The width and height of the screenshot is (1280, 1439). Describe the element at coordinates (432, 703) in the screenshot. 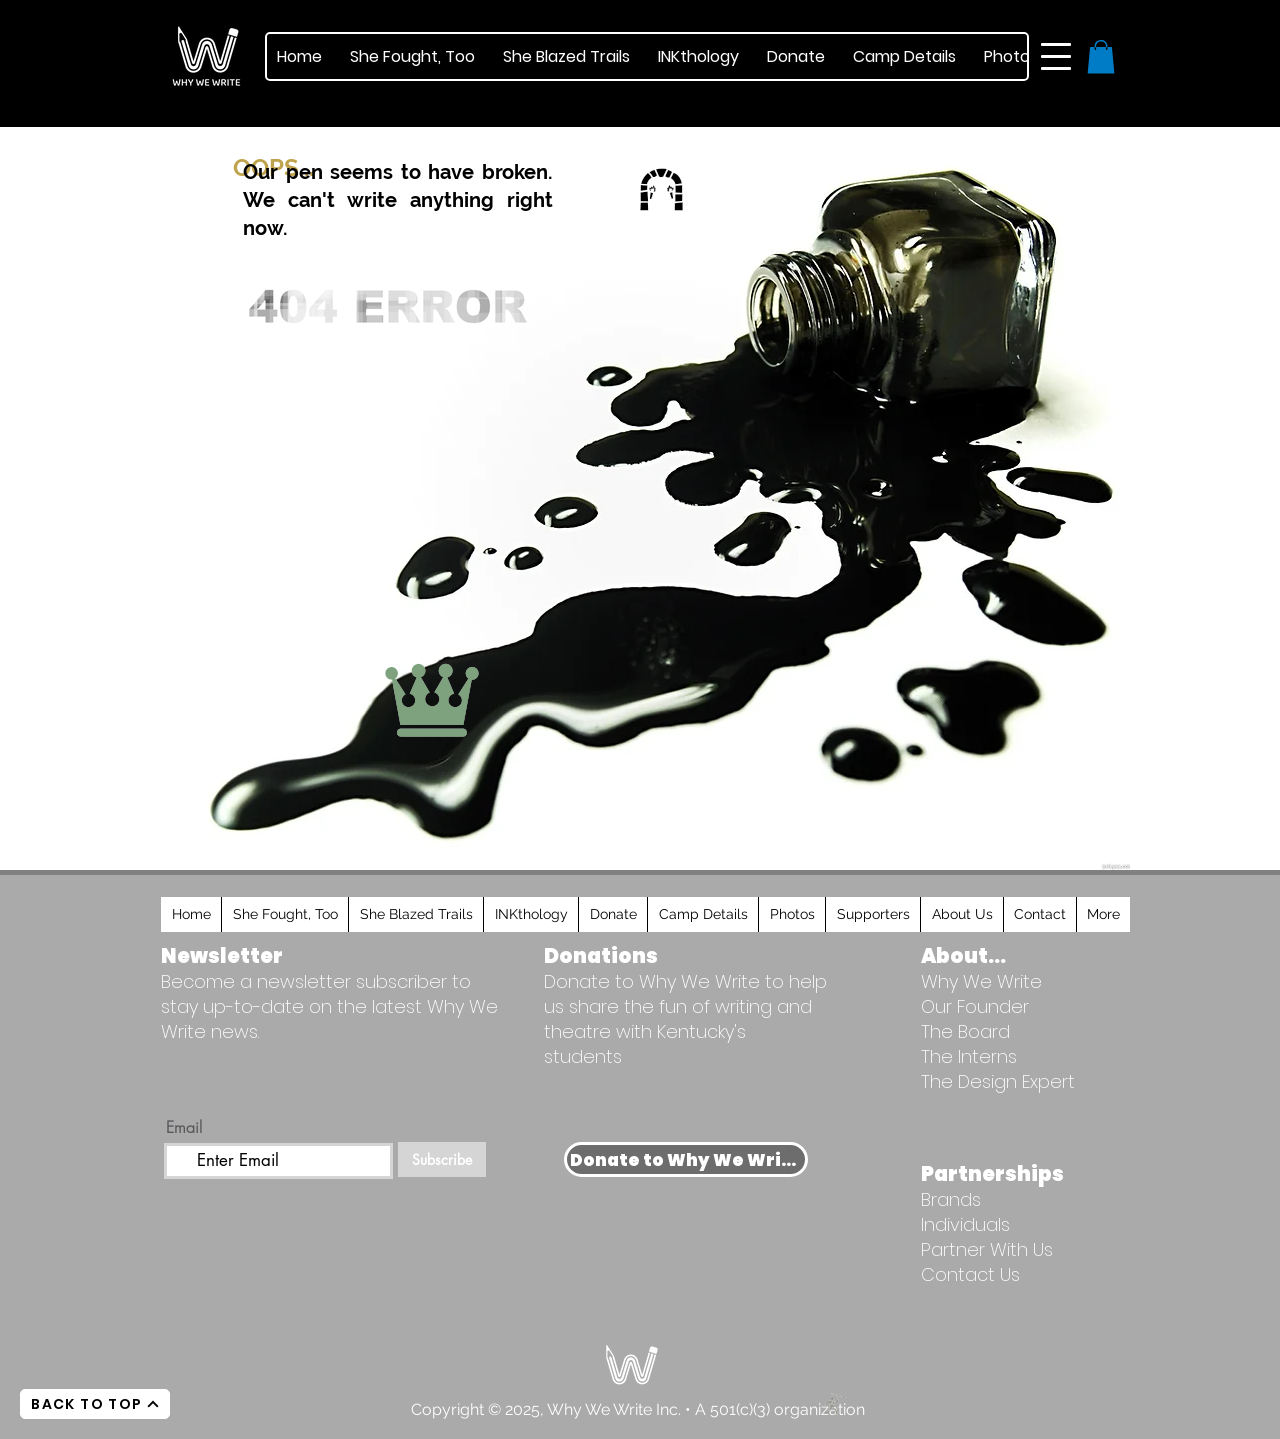

I see `indicates premium or VIP membership status` at that location.